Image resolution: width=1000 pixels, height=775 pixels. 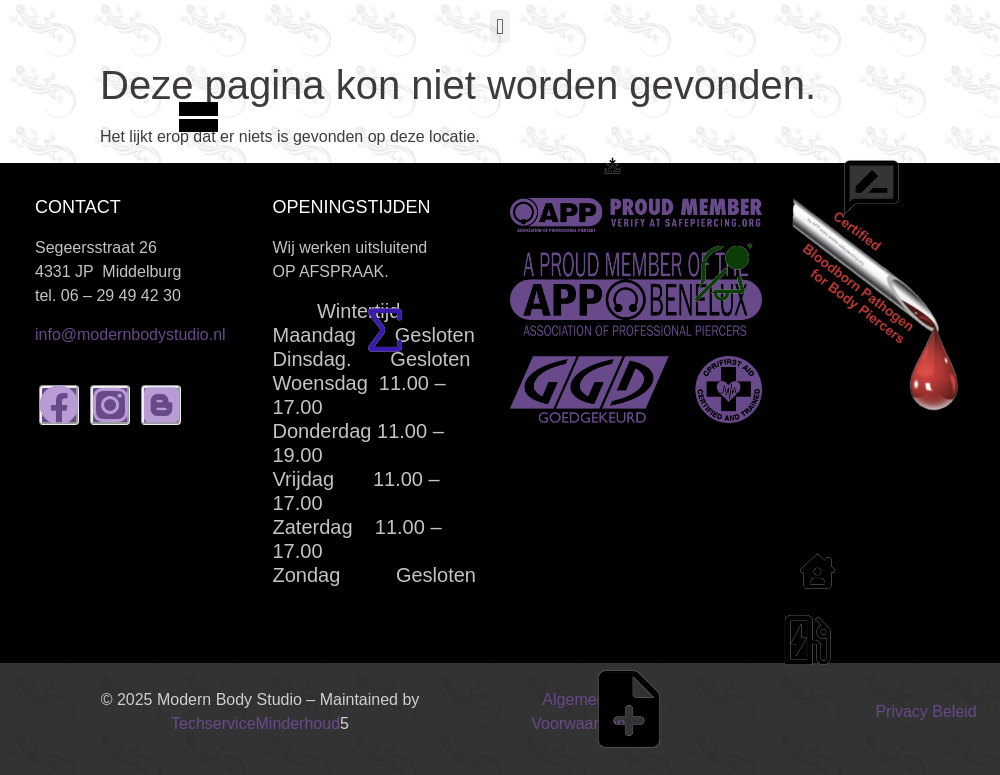 I want to click on view home or family account settings, so click(x=817, y=571).